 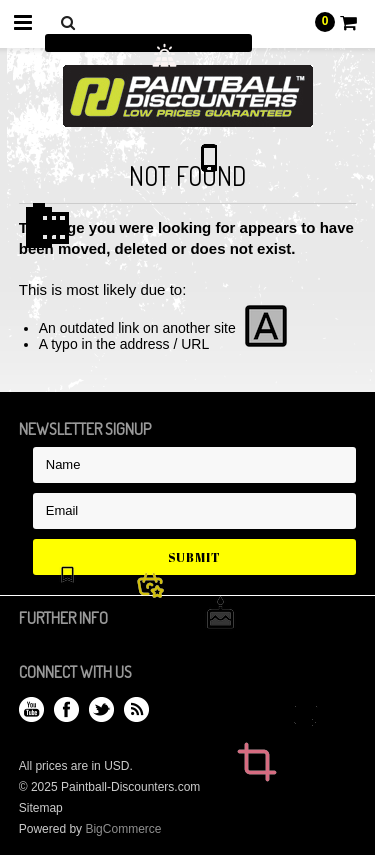 I want to click on indicates mobile device or smartphone, so click(x=210, y=158).